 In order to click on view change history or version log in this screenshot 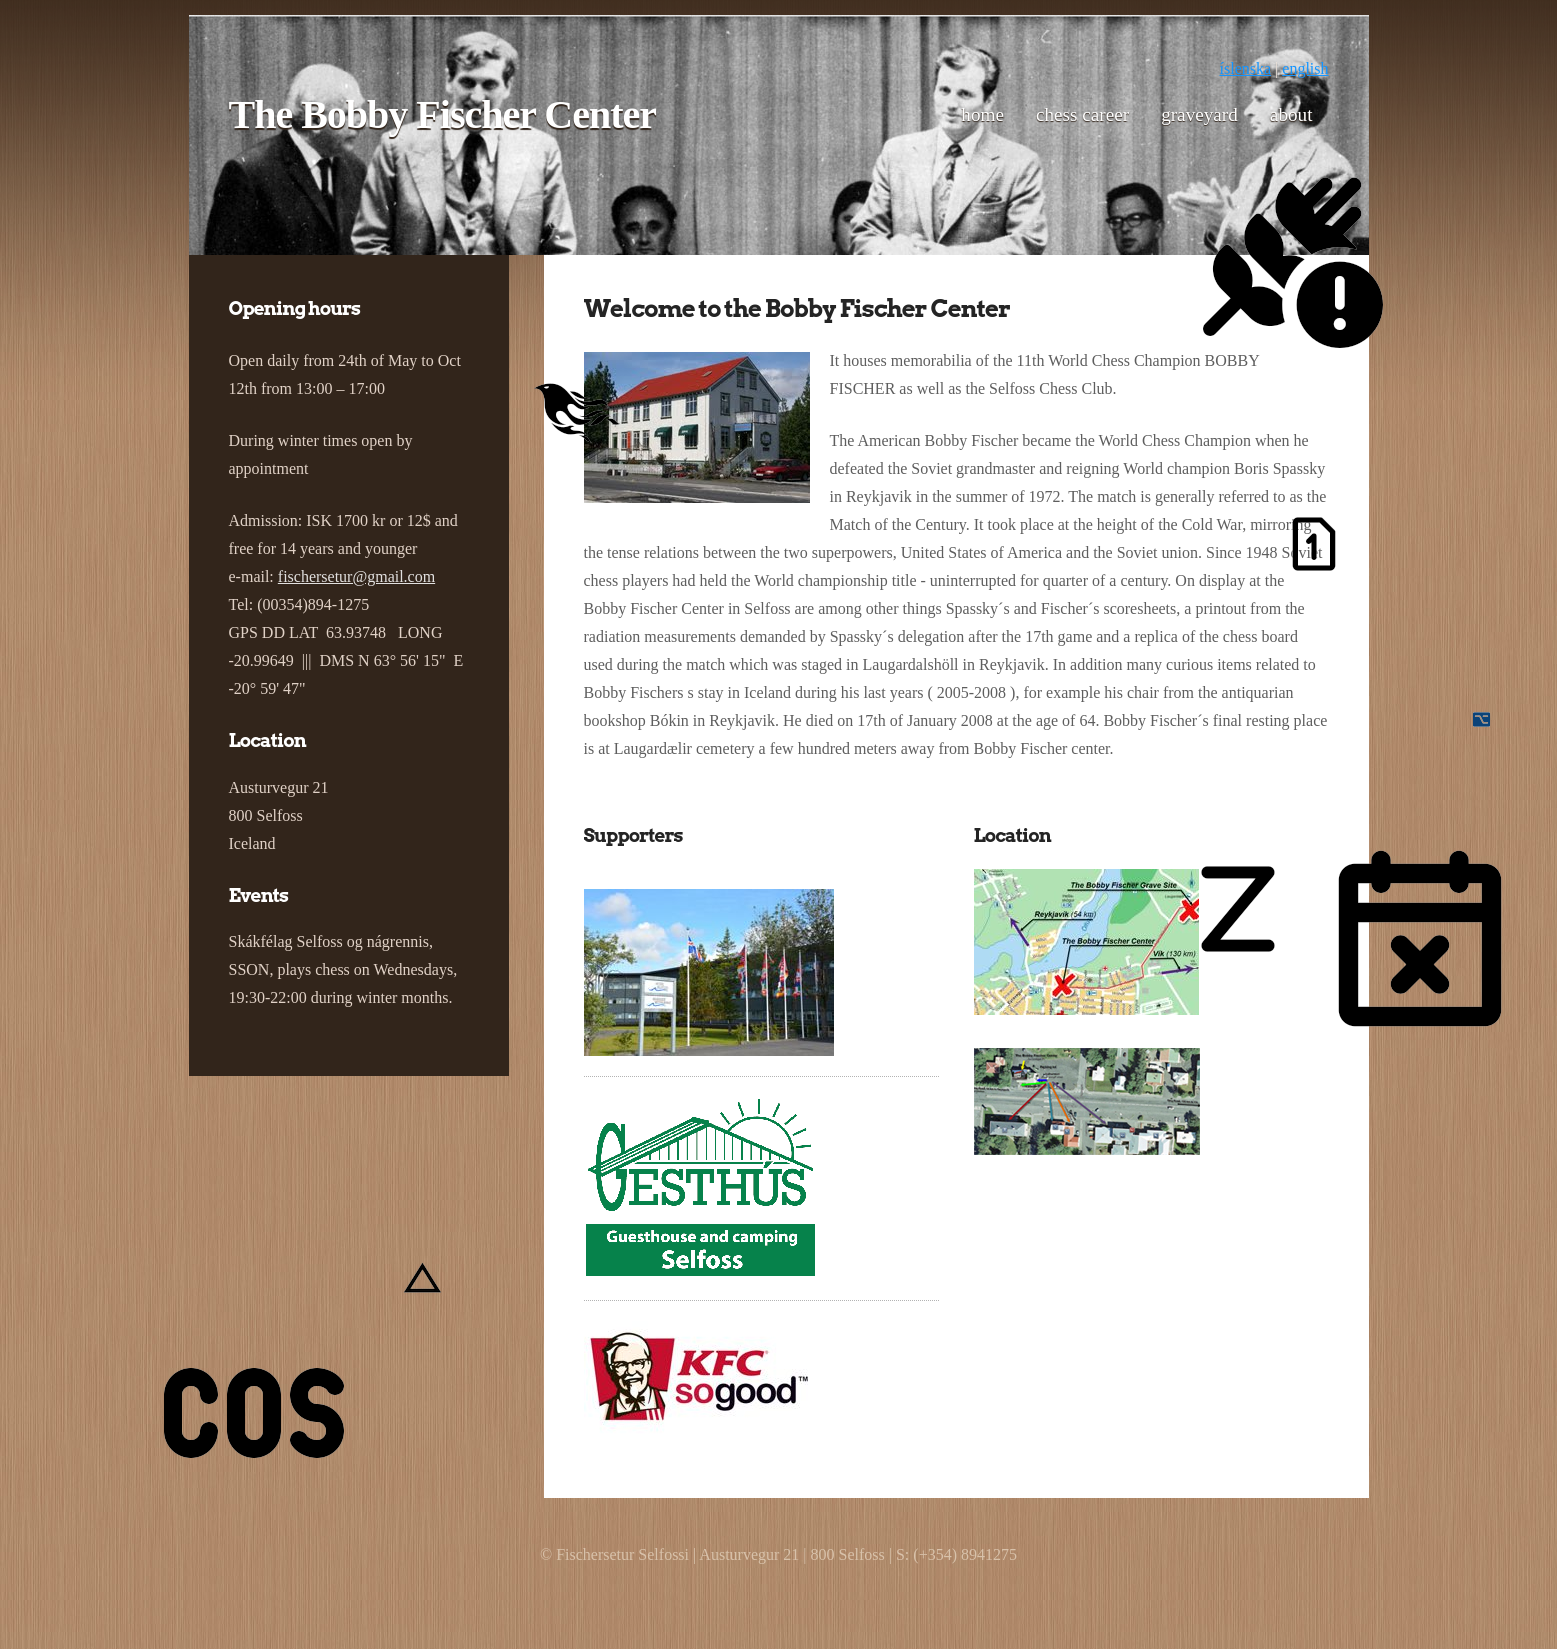, I will do `click(422, 1277)`.